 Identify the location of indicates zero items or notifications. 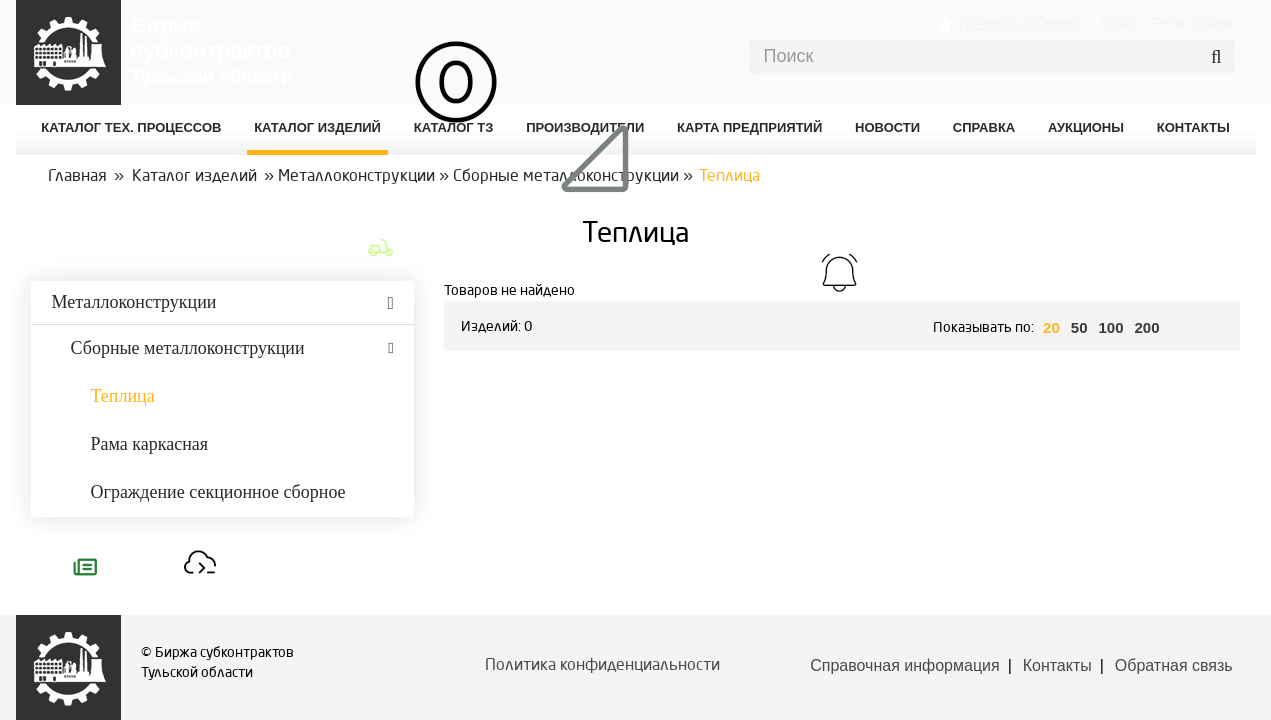
(456, 82).